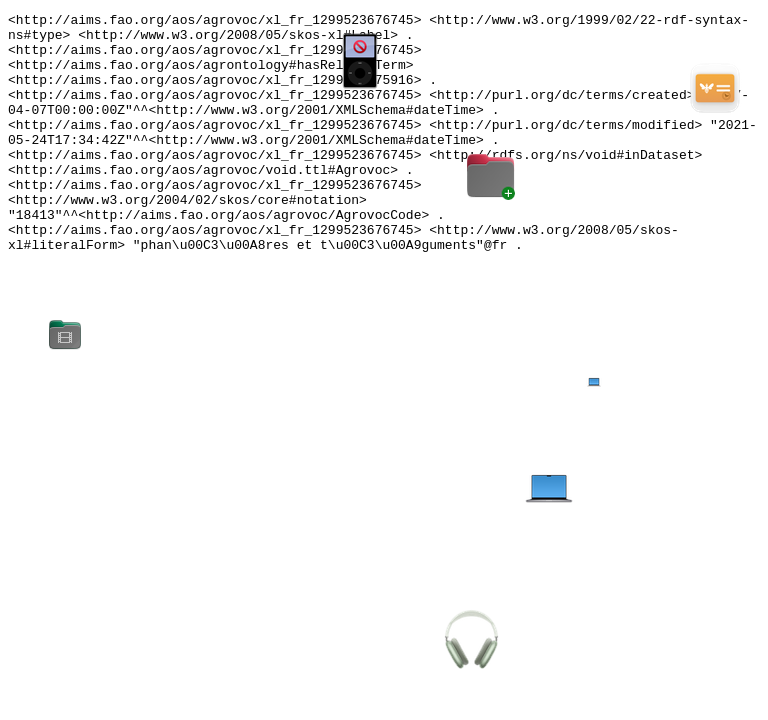  I want to click on open kandji passport login or authentication, so click(715, 88).